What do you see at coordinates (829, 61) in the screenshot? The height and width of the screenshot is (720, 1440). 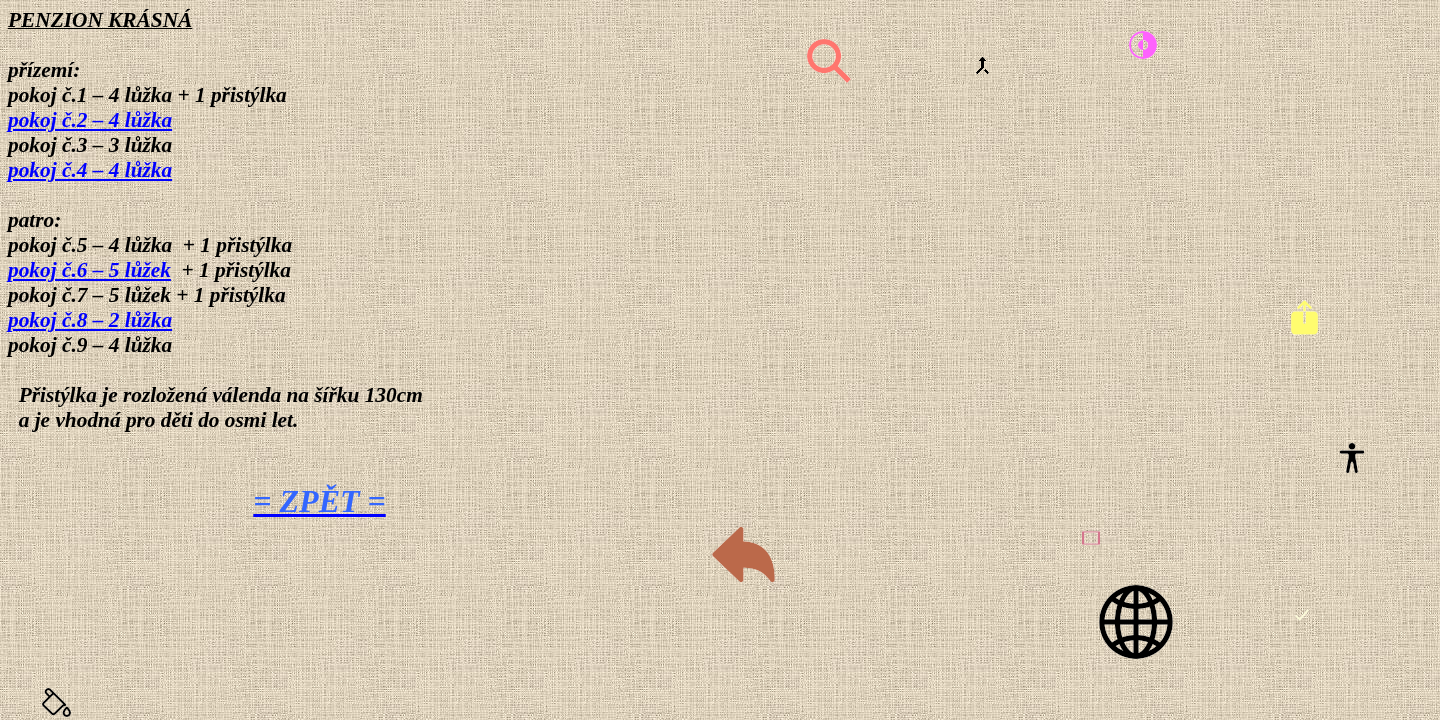 I see `search for content` at bounding box center [829, 61].